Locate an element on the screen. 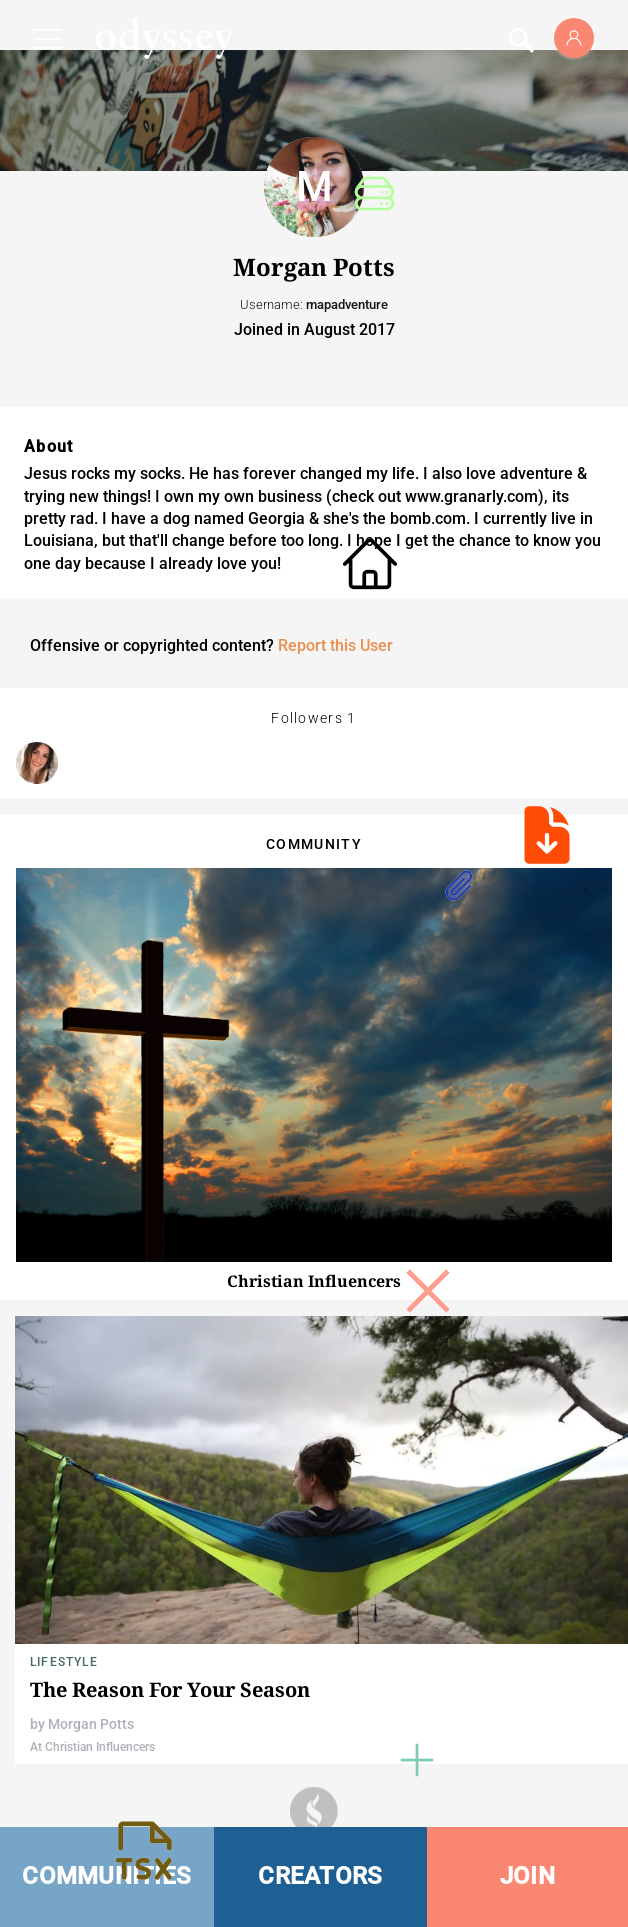  download a document or file is located at coordinates (547, 835).